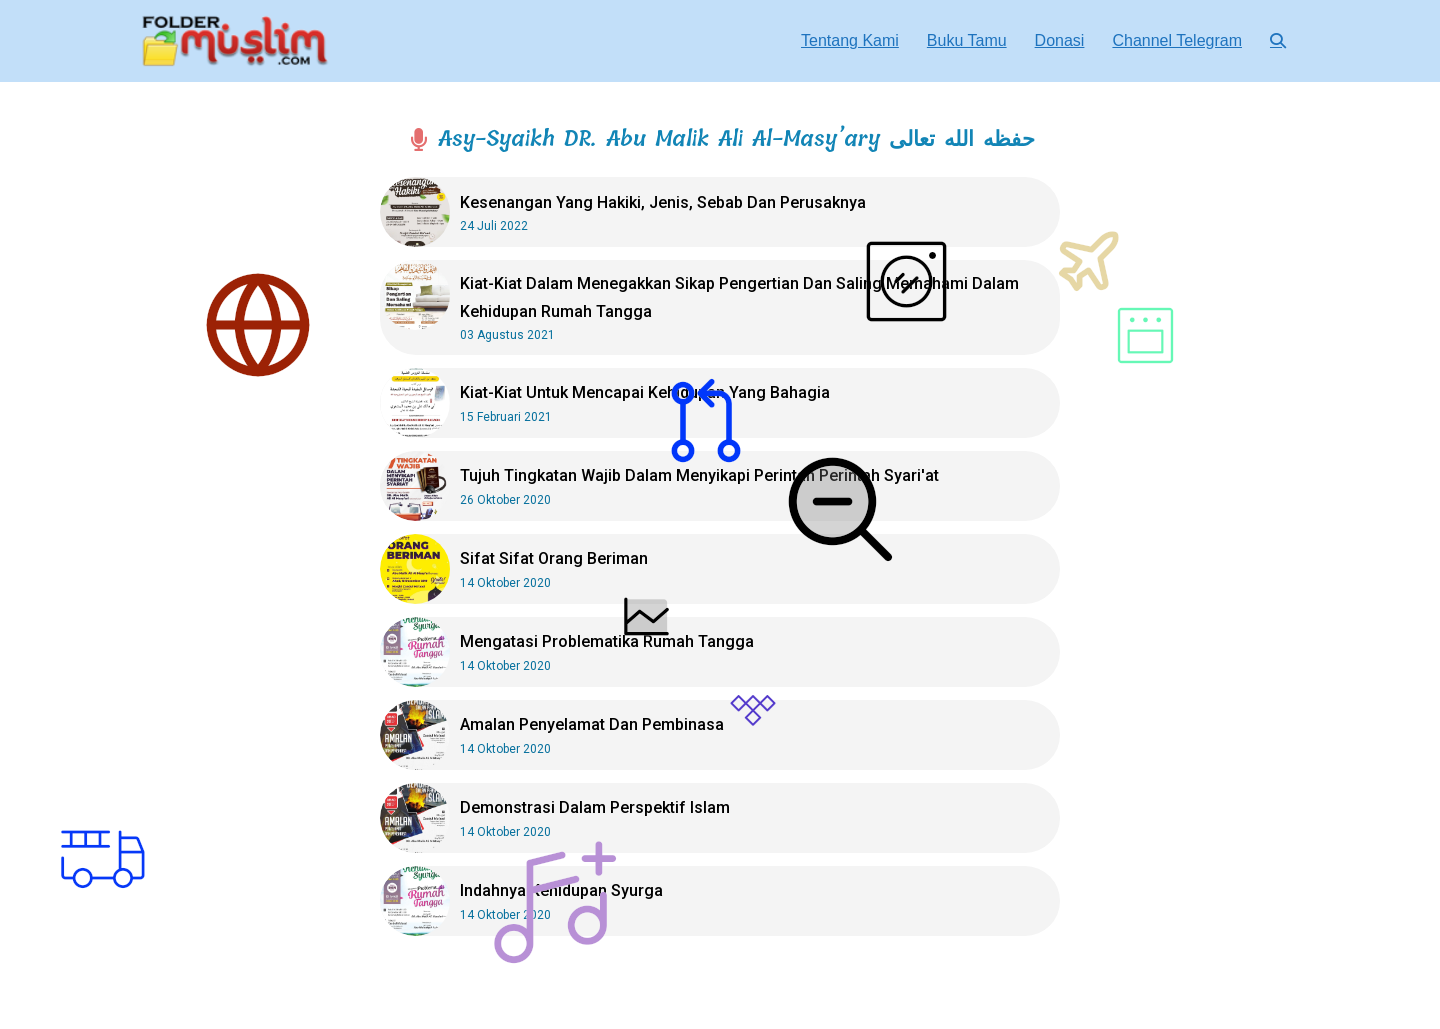 This screenshot has height=1029, width=1440. I want to click on access oven or cooking appliance controls, so click(1145, 335).